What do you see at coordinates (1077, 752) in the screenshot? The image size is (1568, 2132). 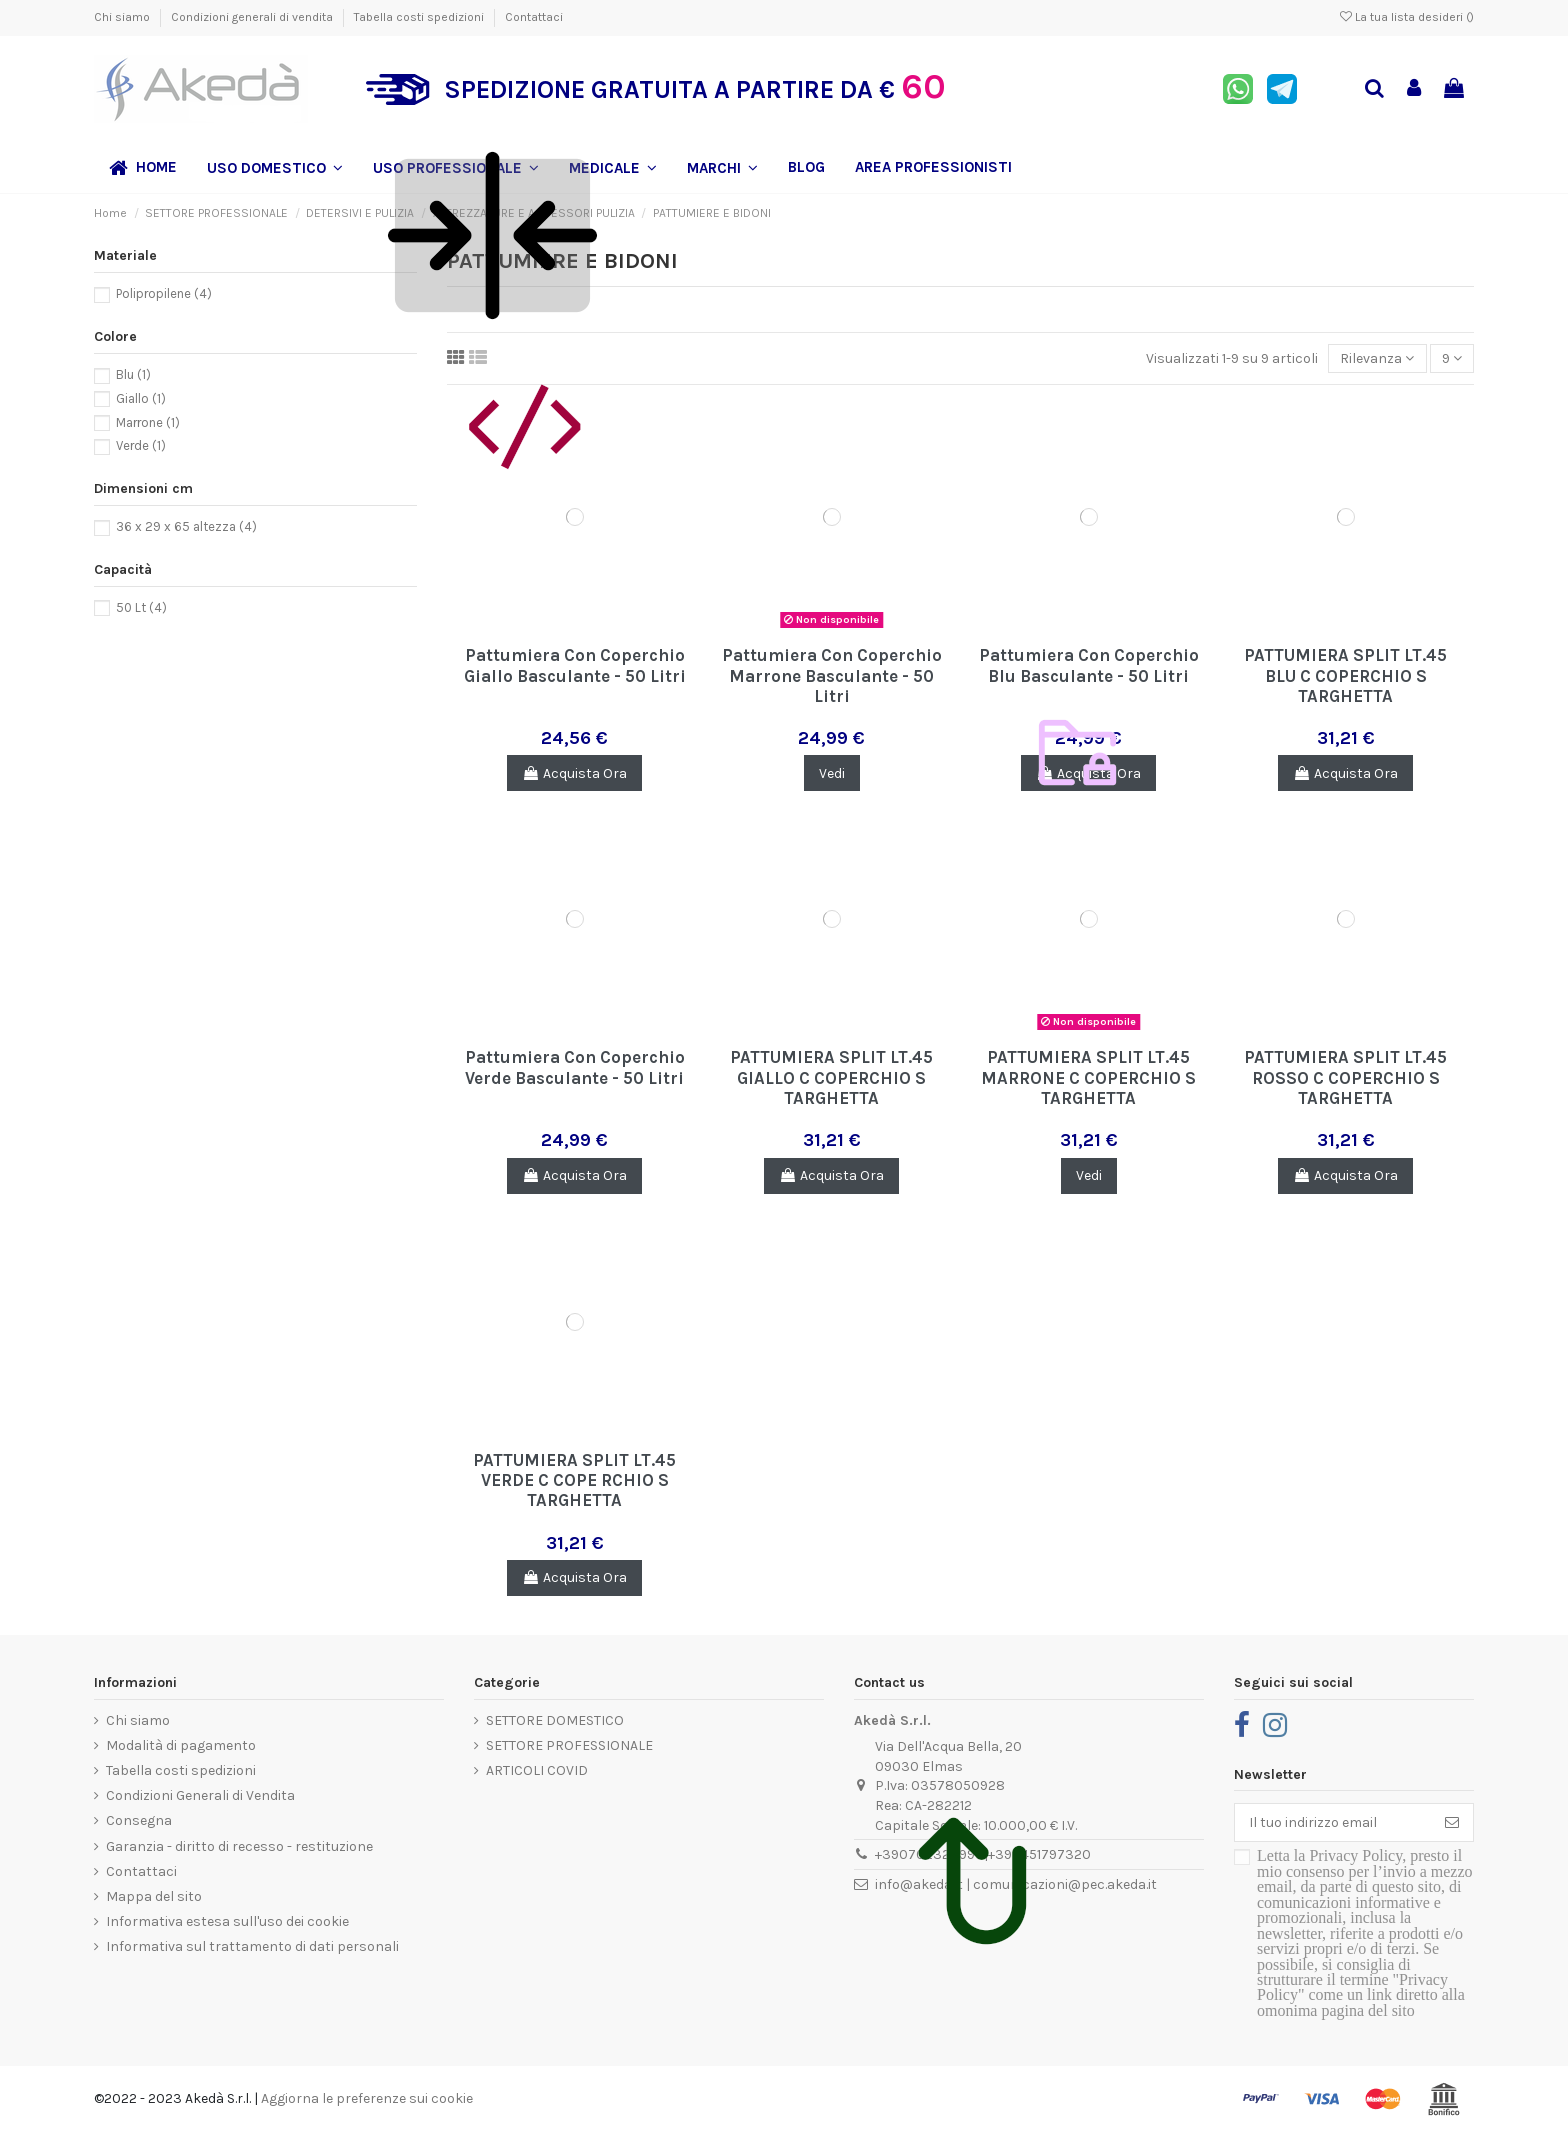 I see `access a password-protected folder` at bounding box center [1077, 752].